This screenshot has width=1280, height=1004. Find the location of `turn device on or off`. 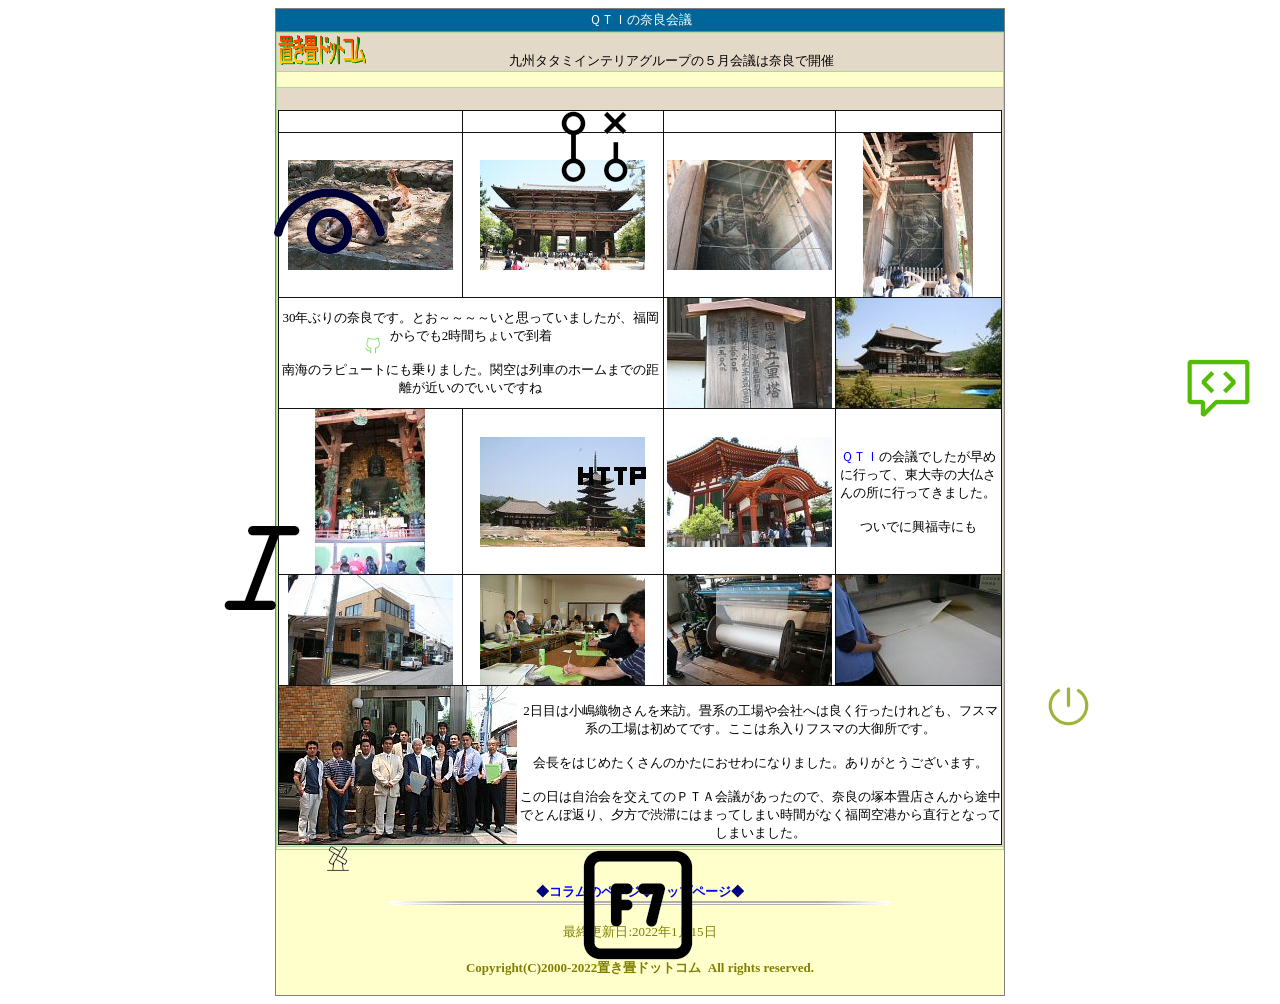

turn device on or off is located at coordinates (1068, 705).